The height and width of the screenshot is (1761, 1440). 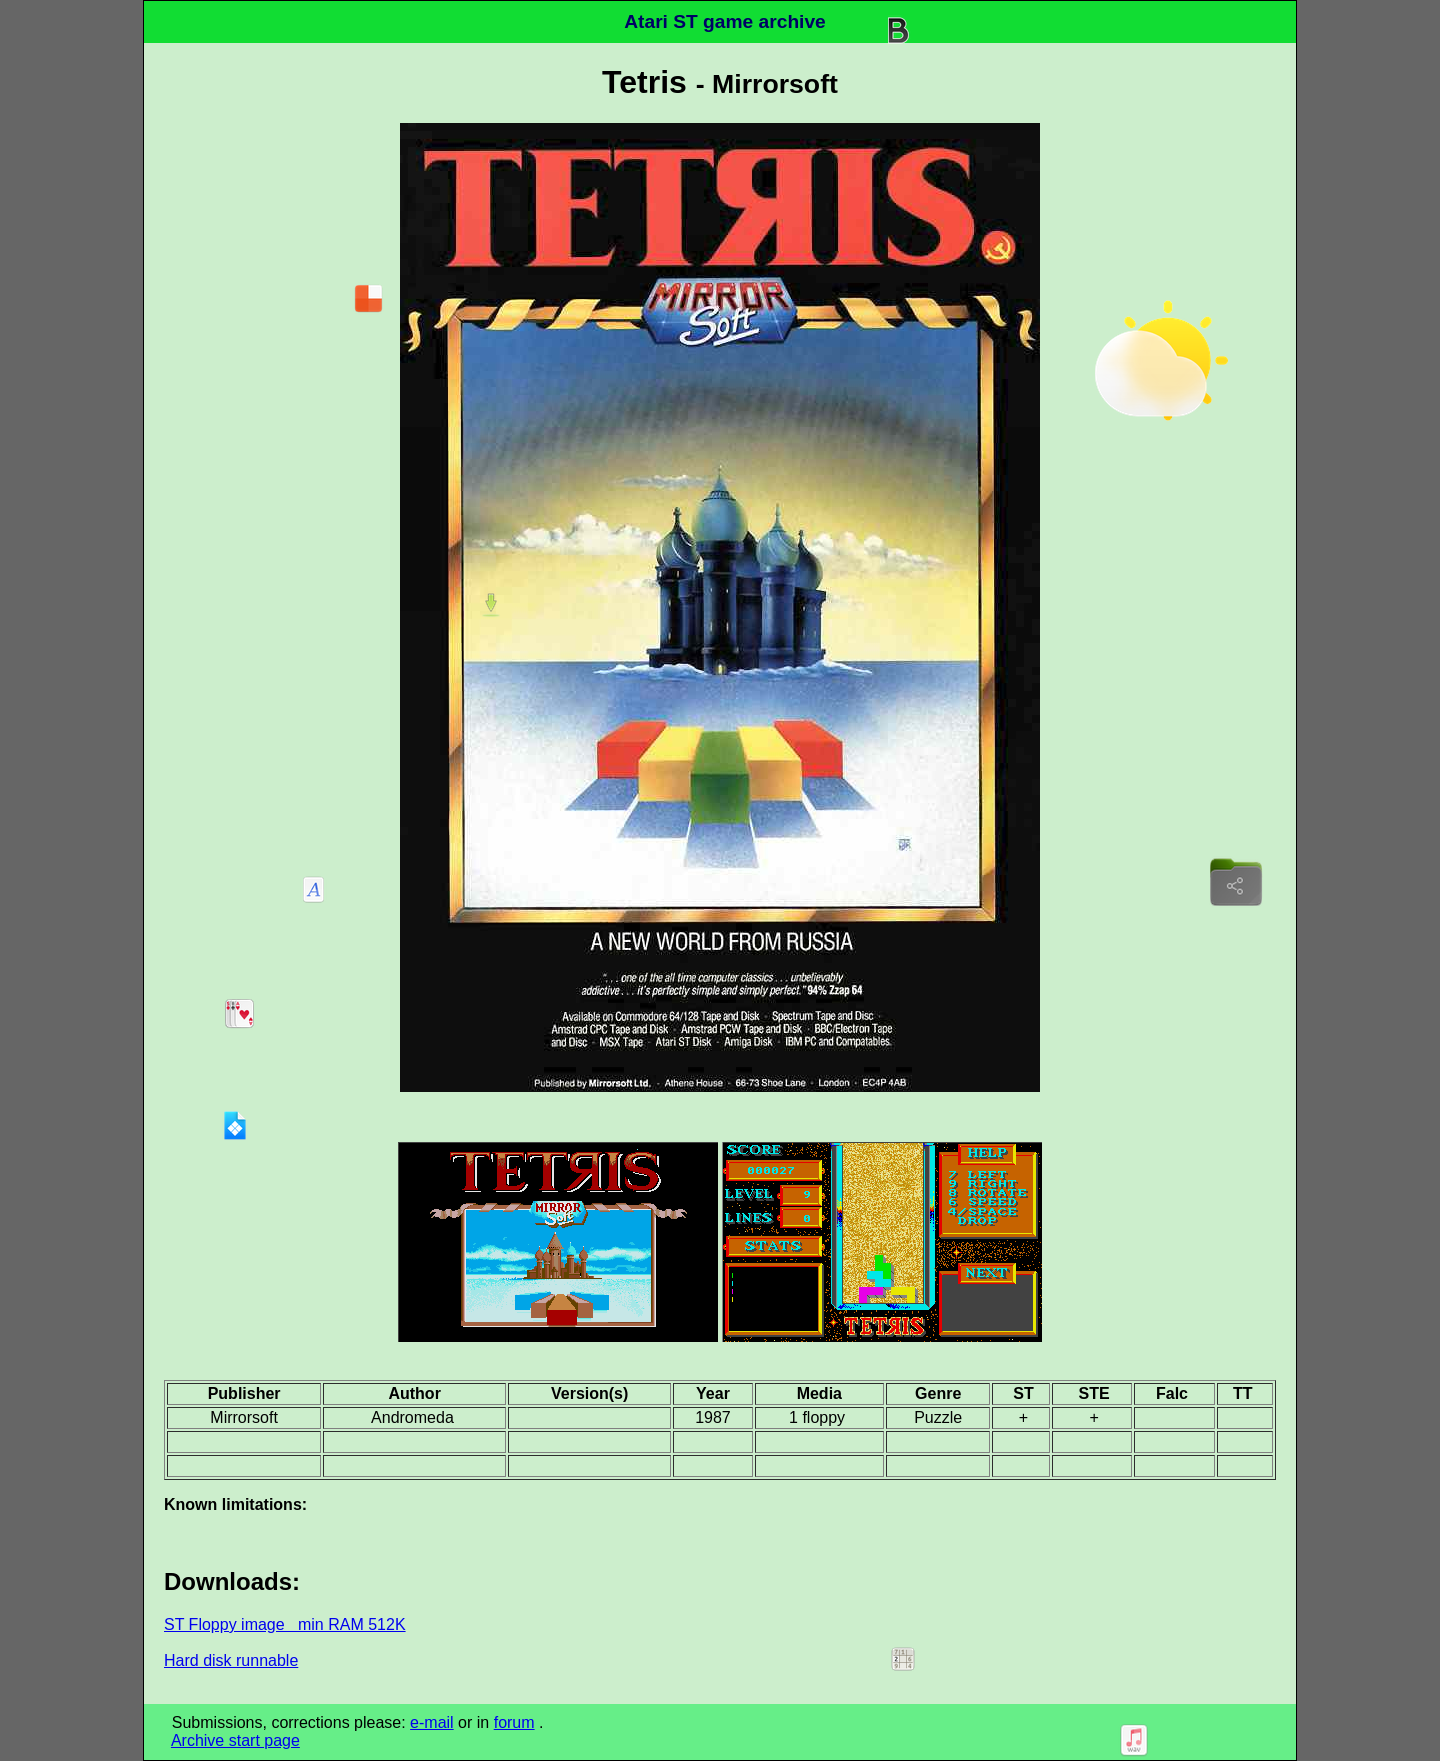 What do you see at coordinates (235, 1126) in the screenshot?
I see `windows control panel file running through wine compatibility layer` at bounding box center [235, 1126].